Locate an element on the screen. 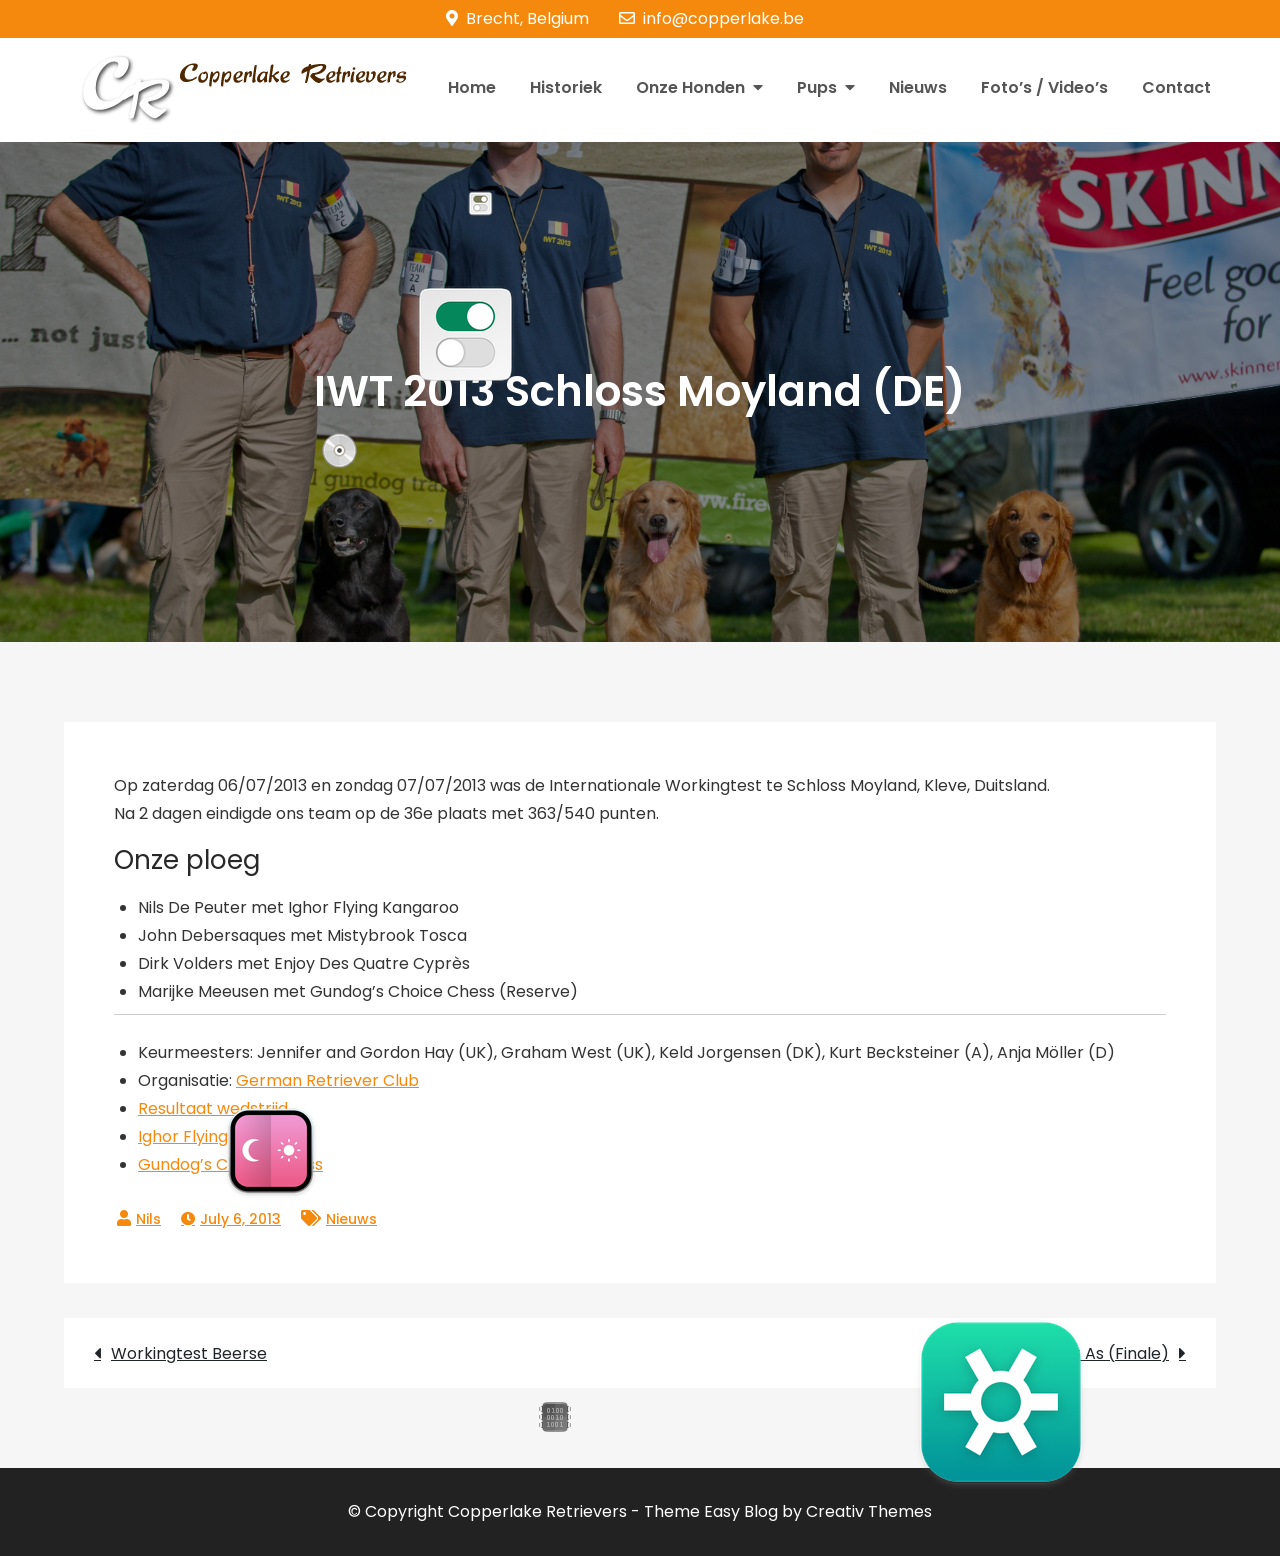 This screenshot has width=1280, height=1556. open solaar app for managing logitech wireless devices is located at coordinates (1001, 1402).